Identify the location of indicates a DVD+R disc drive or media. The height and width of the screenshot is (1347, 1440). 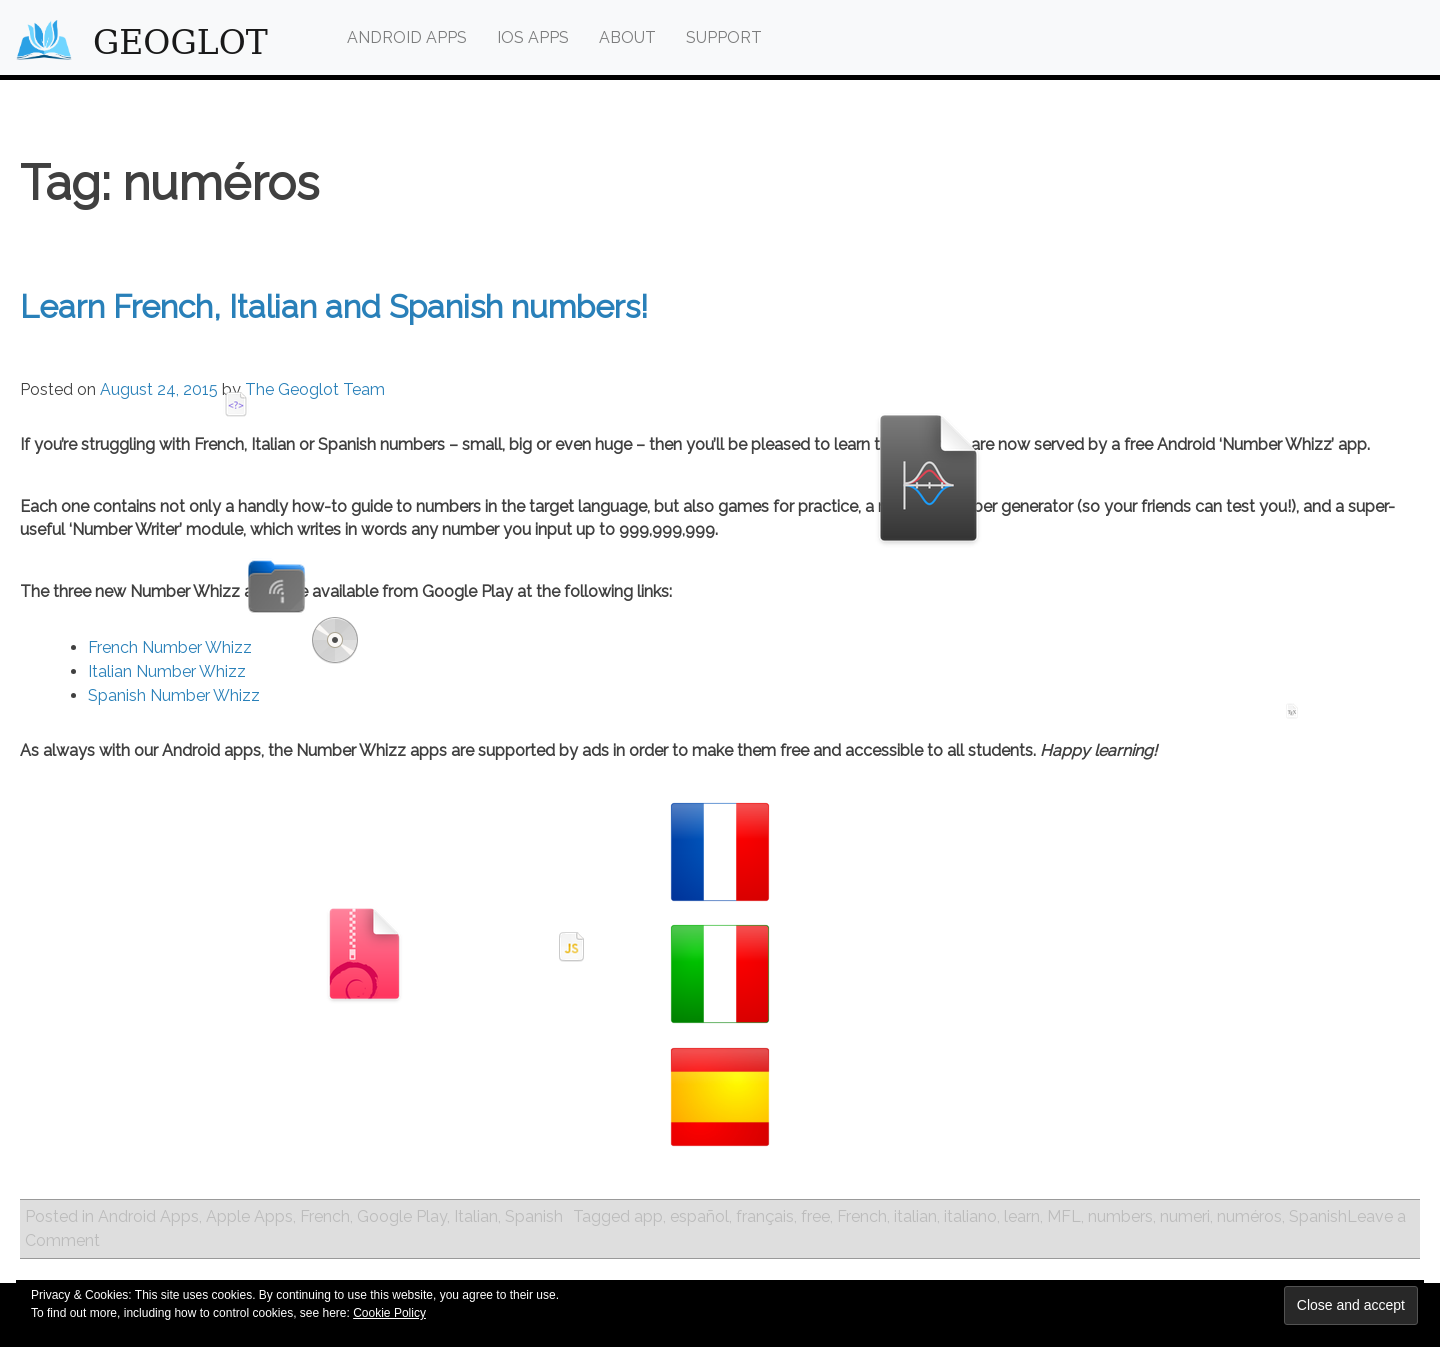
(335, 640).